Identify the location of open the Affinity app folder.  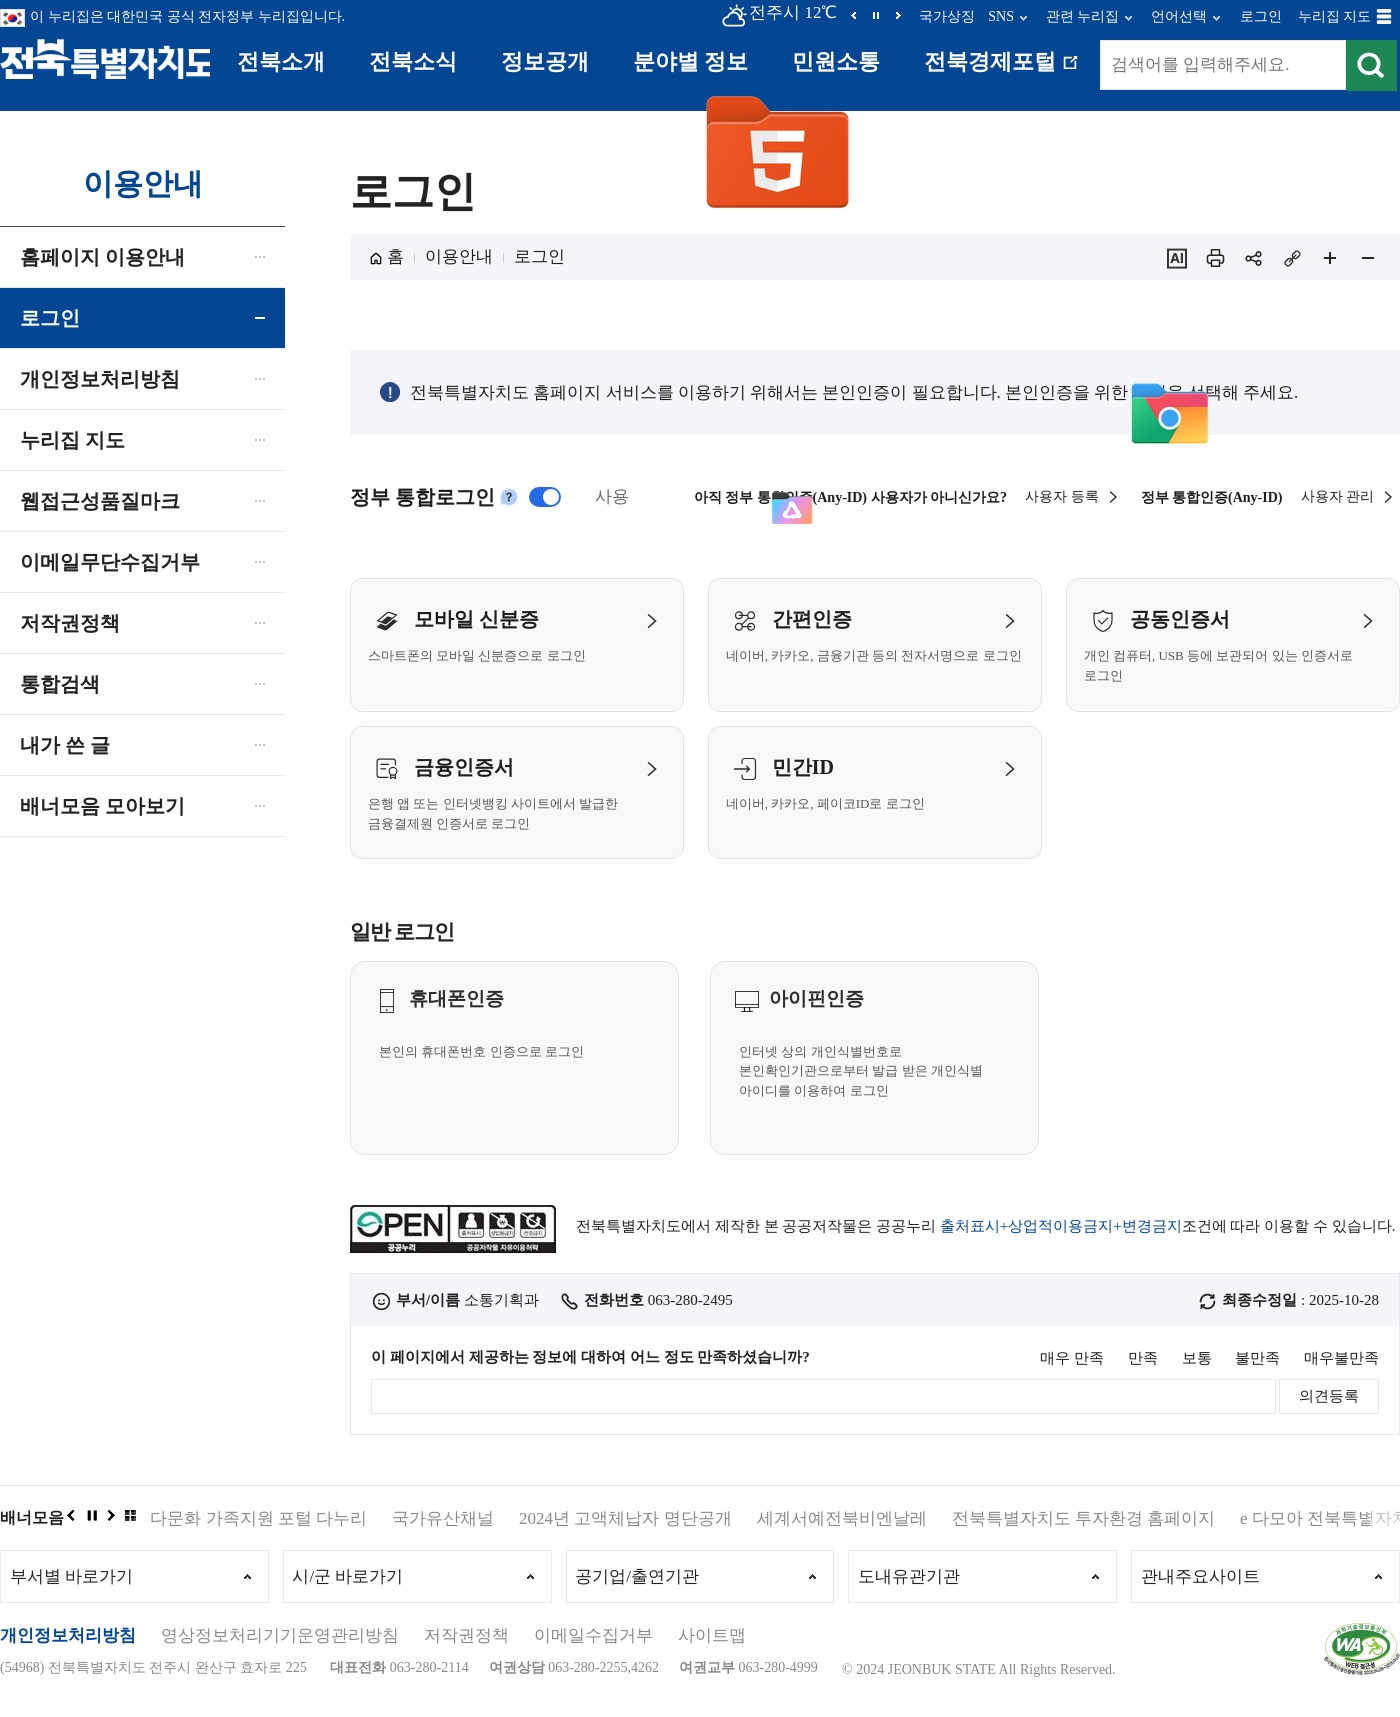
(792, 509).